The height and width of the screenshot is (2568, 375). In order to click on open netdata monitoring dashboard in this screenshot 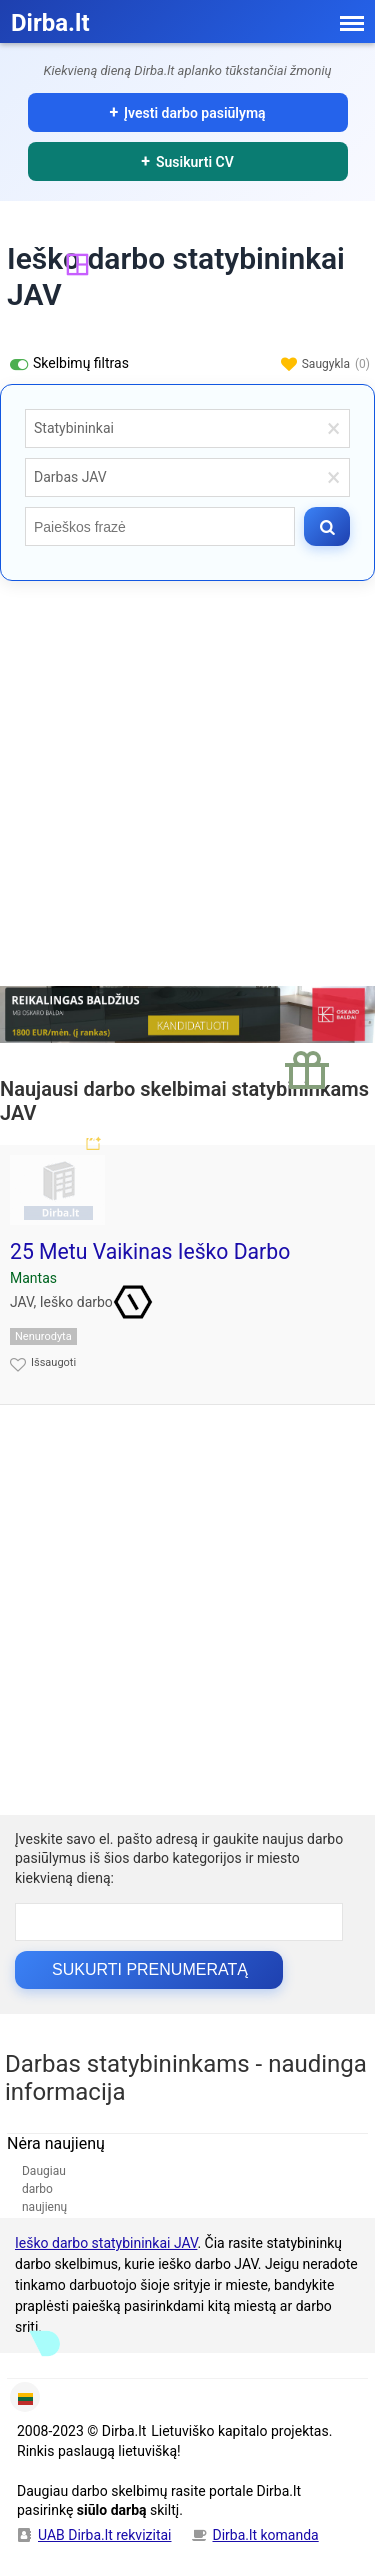, I will do `click(44, 2343)`.